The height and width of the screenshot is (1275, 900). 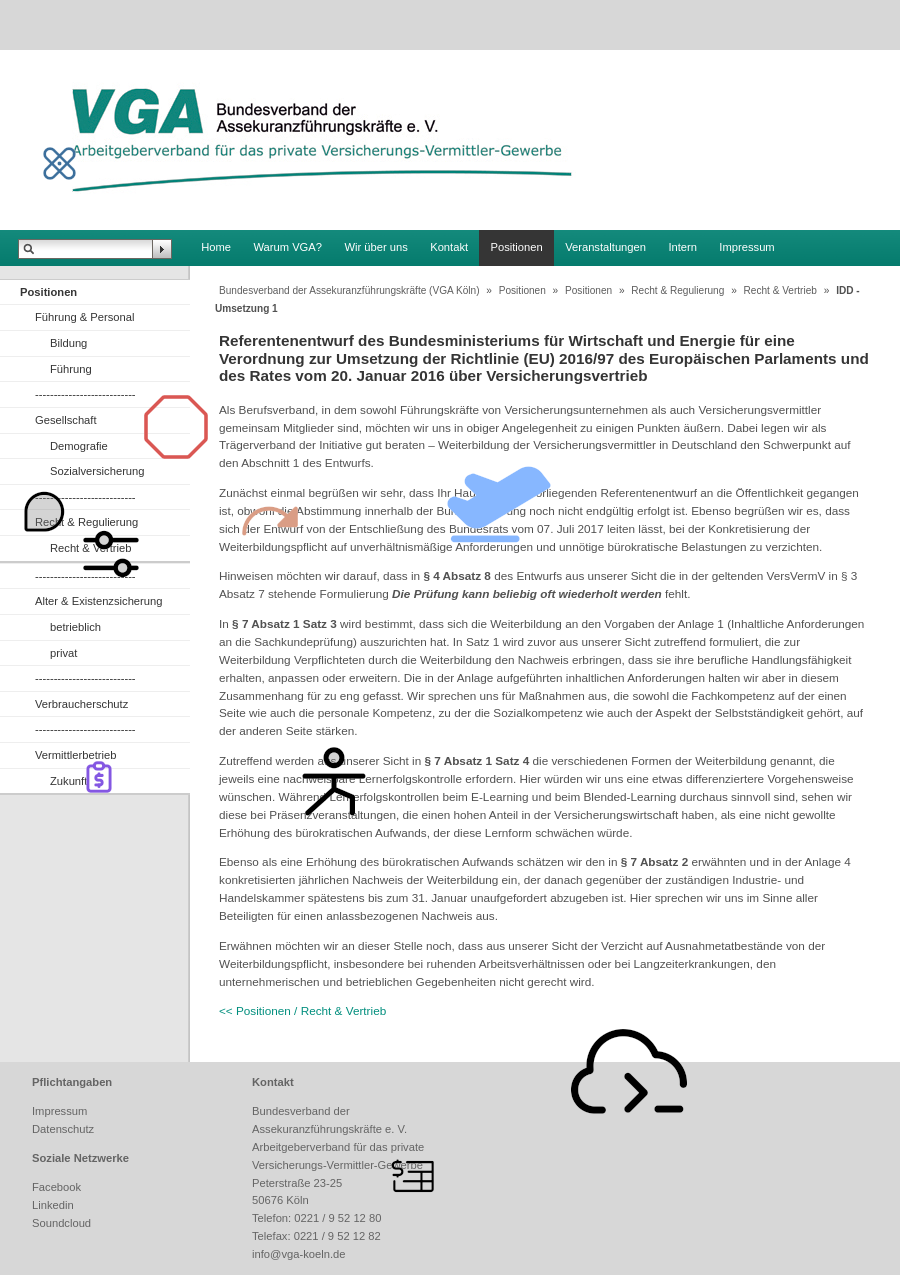 What do you see at coordinates (413, 1176) in the screenshot?
I see `view invoice details` at bounding box center [413, 1176].